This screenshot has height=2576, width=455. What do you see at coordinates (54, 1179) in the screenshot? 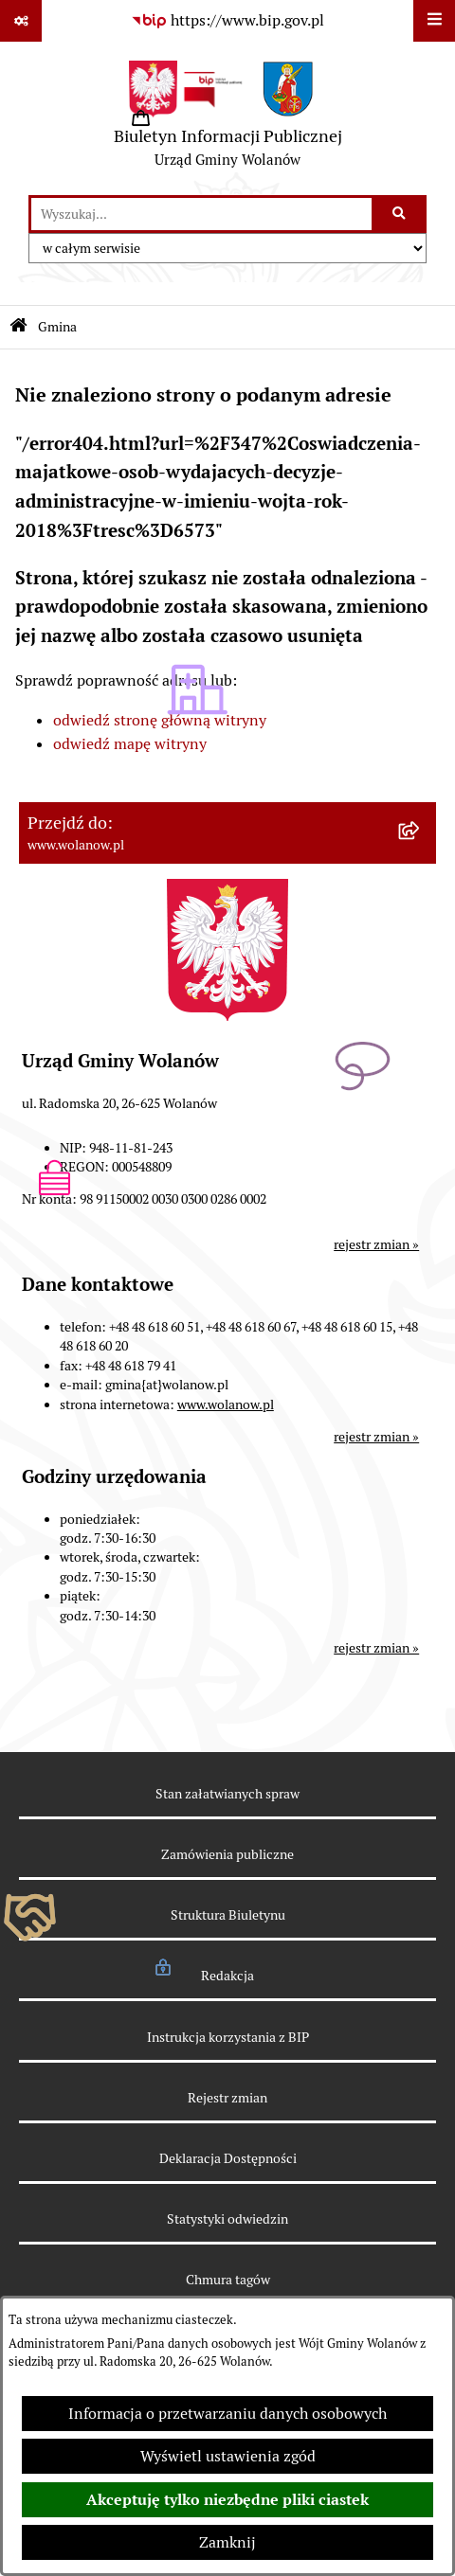
I see `unlocked or unsecured state` at bounding box center [54, 1179].